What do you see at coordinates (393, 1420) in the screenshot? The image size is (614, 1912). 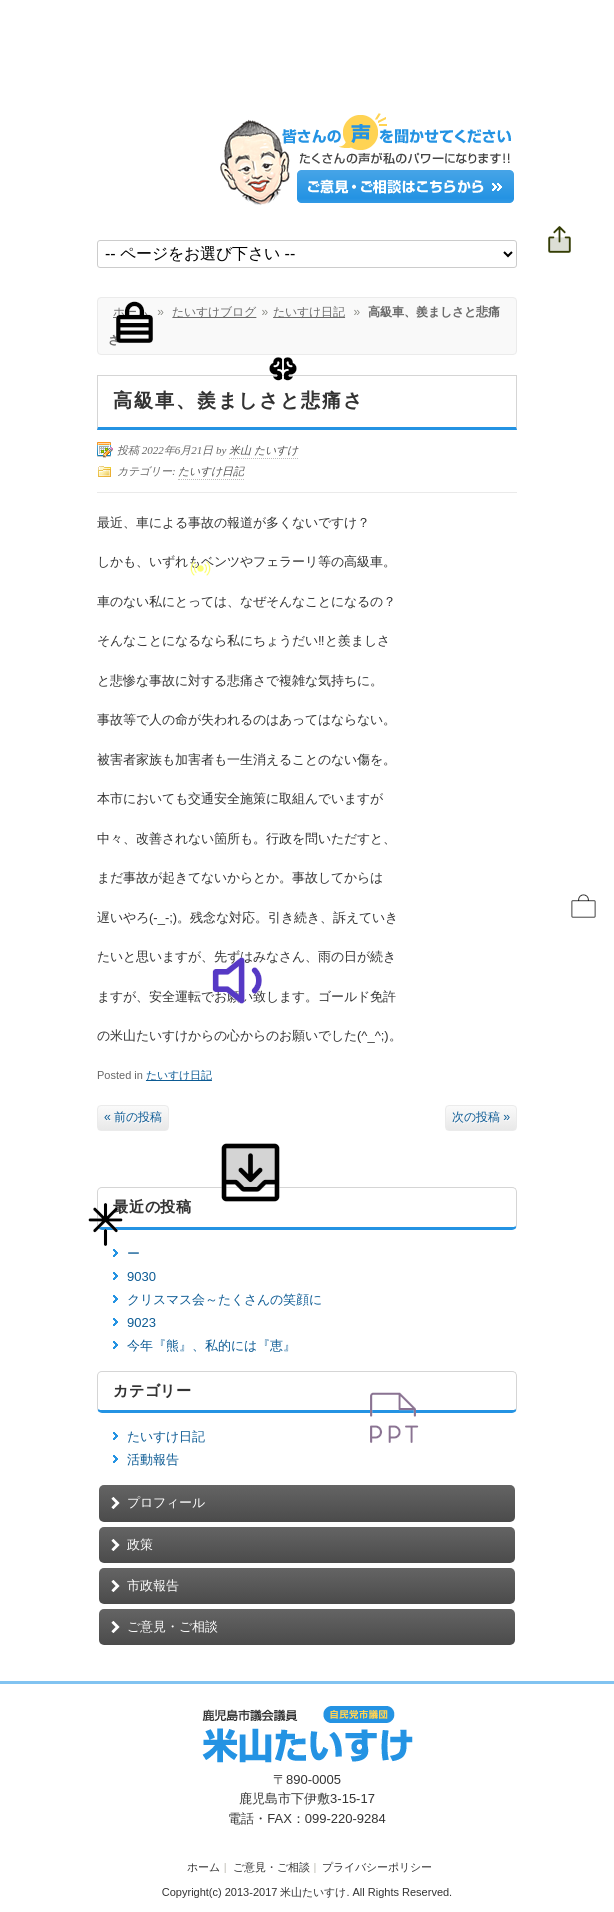 I see `open a PowerPoint presentation file` at bounding box center [393, 1420].